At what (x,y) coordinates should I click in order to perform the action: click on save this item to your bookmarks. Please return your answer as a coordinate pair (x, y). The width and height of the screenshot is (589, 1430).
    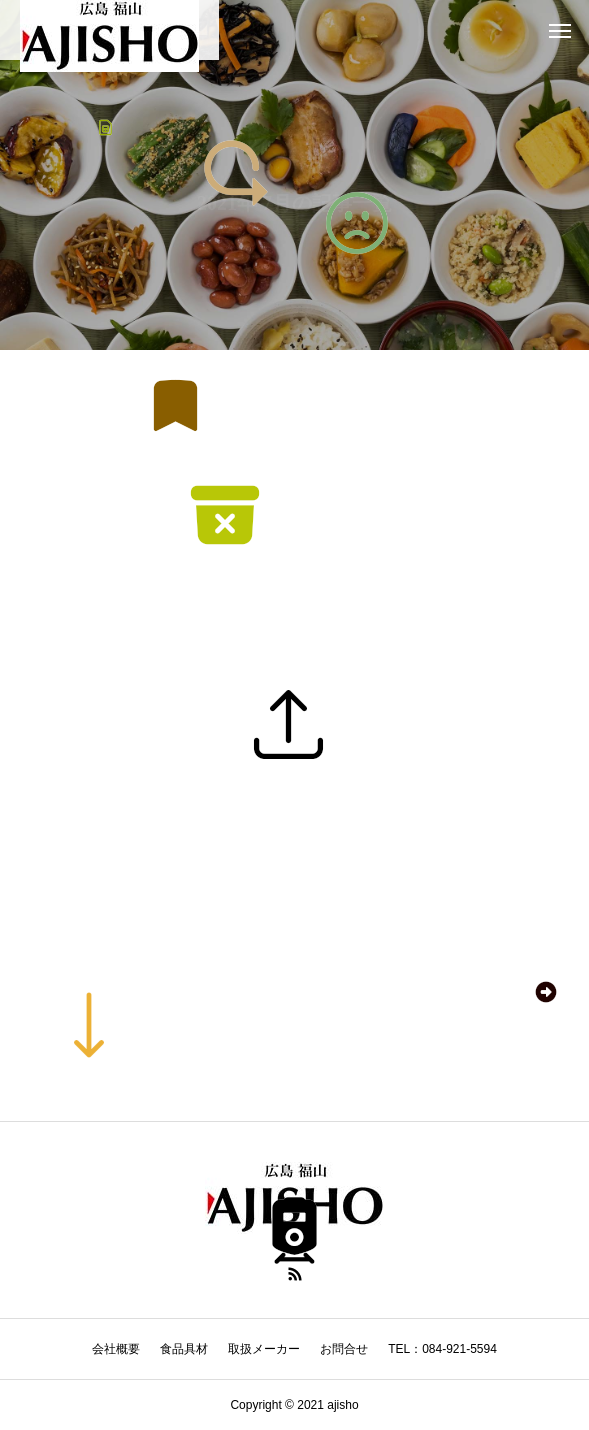
    Looking at the image, I should click on (175, 405).